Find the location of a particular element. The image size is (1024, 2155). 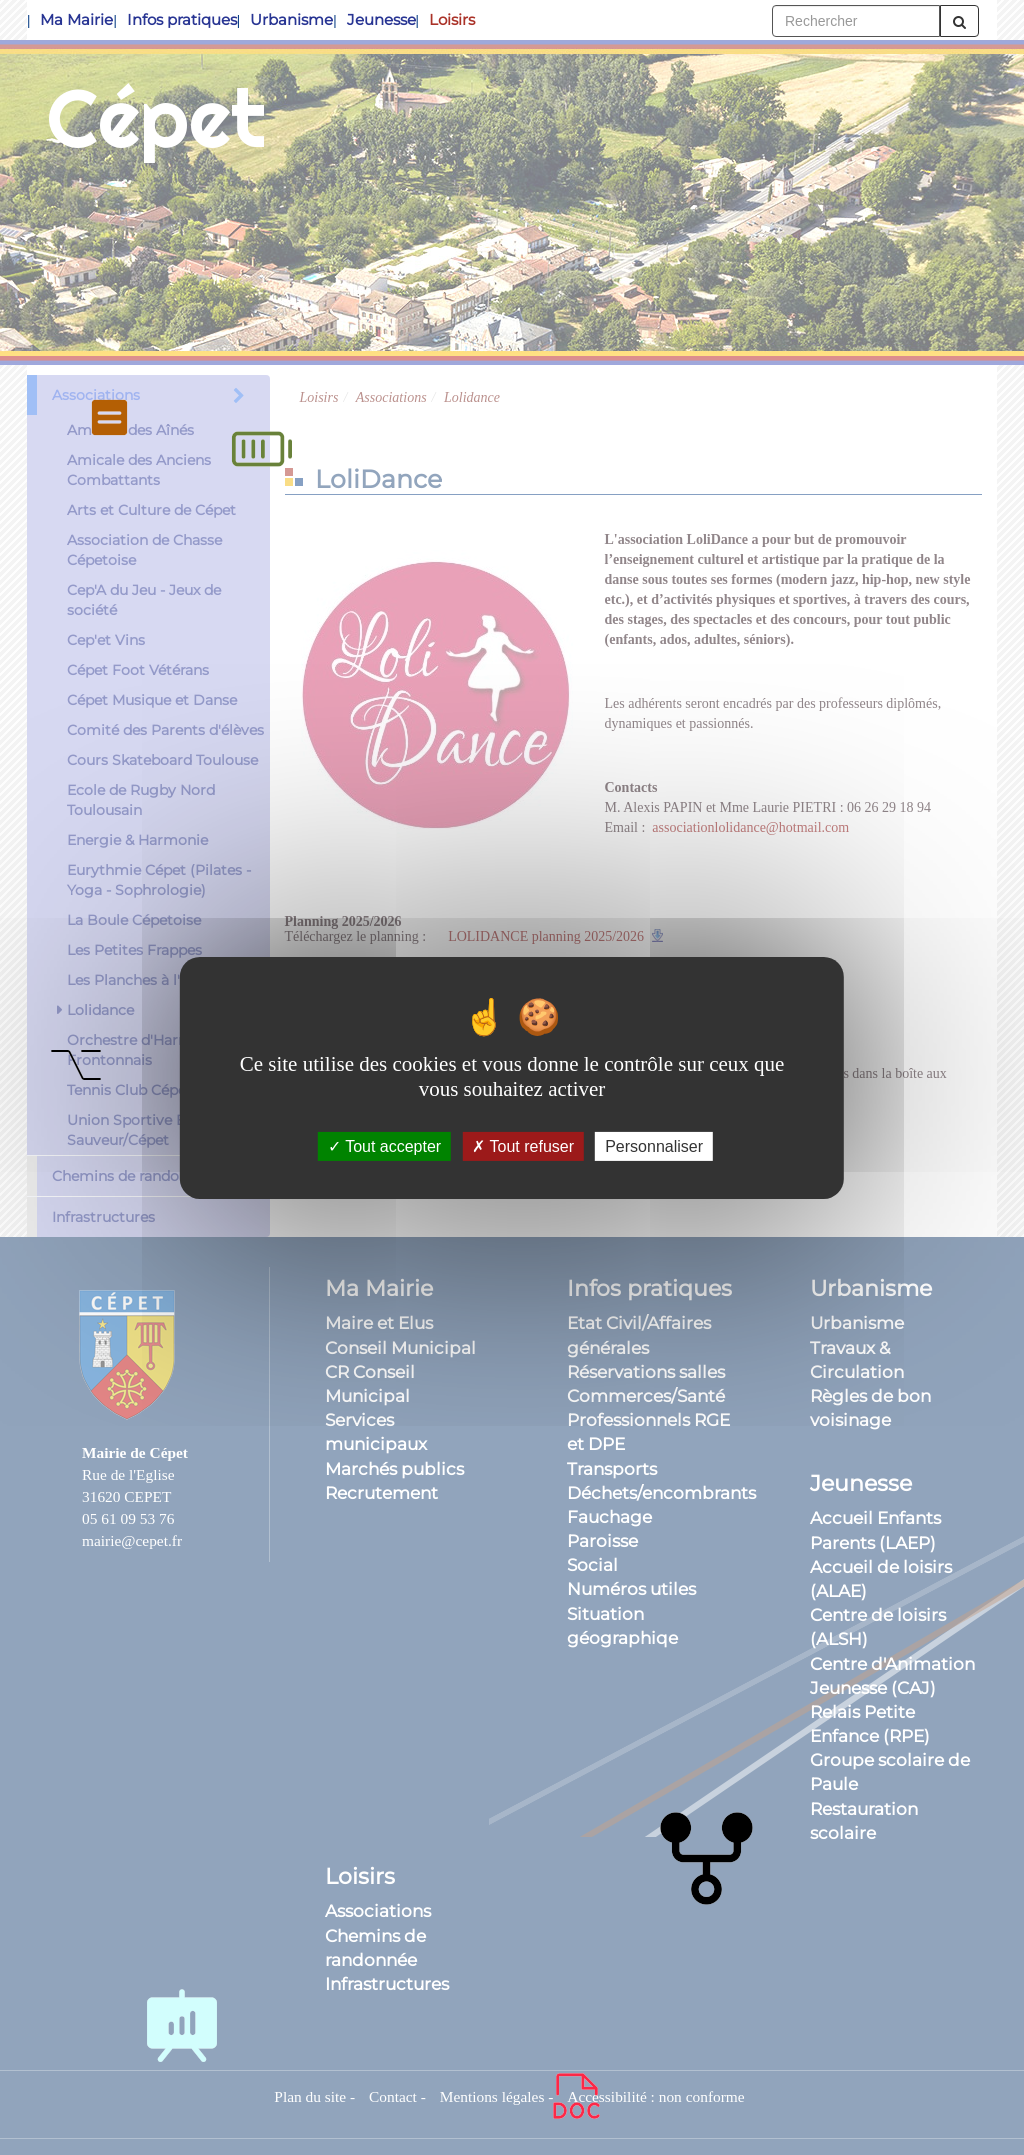

keyboard option/alt key symbol is located at coordinates (76, 1063).